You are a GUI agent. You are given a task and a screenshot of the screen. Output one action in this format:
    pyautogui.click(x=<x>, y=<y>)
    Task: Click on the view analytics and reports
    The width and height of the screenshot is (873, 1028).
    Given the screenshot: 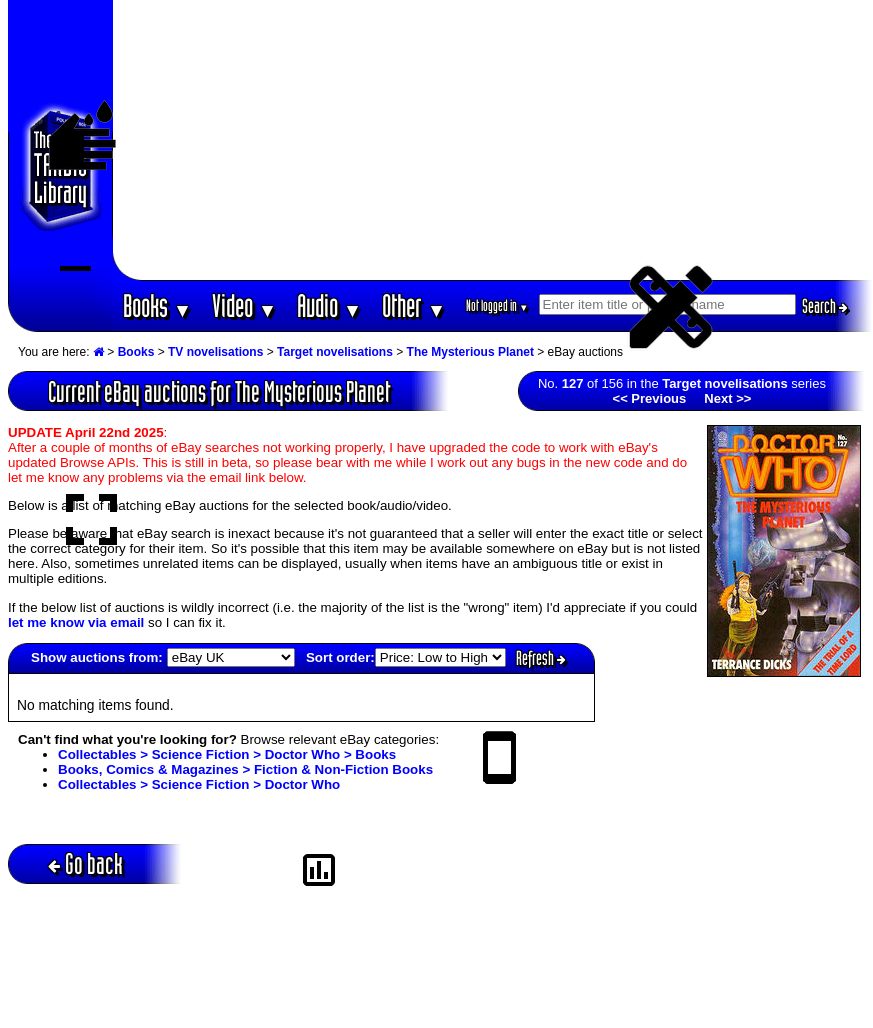 What is the action you would take?
    pyautogui.click(x=319, y=870)
    